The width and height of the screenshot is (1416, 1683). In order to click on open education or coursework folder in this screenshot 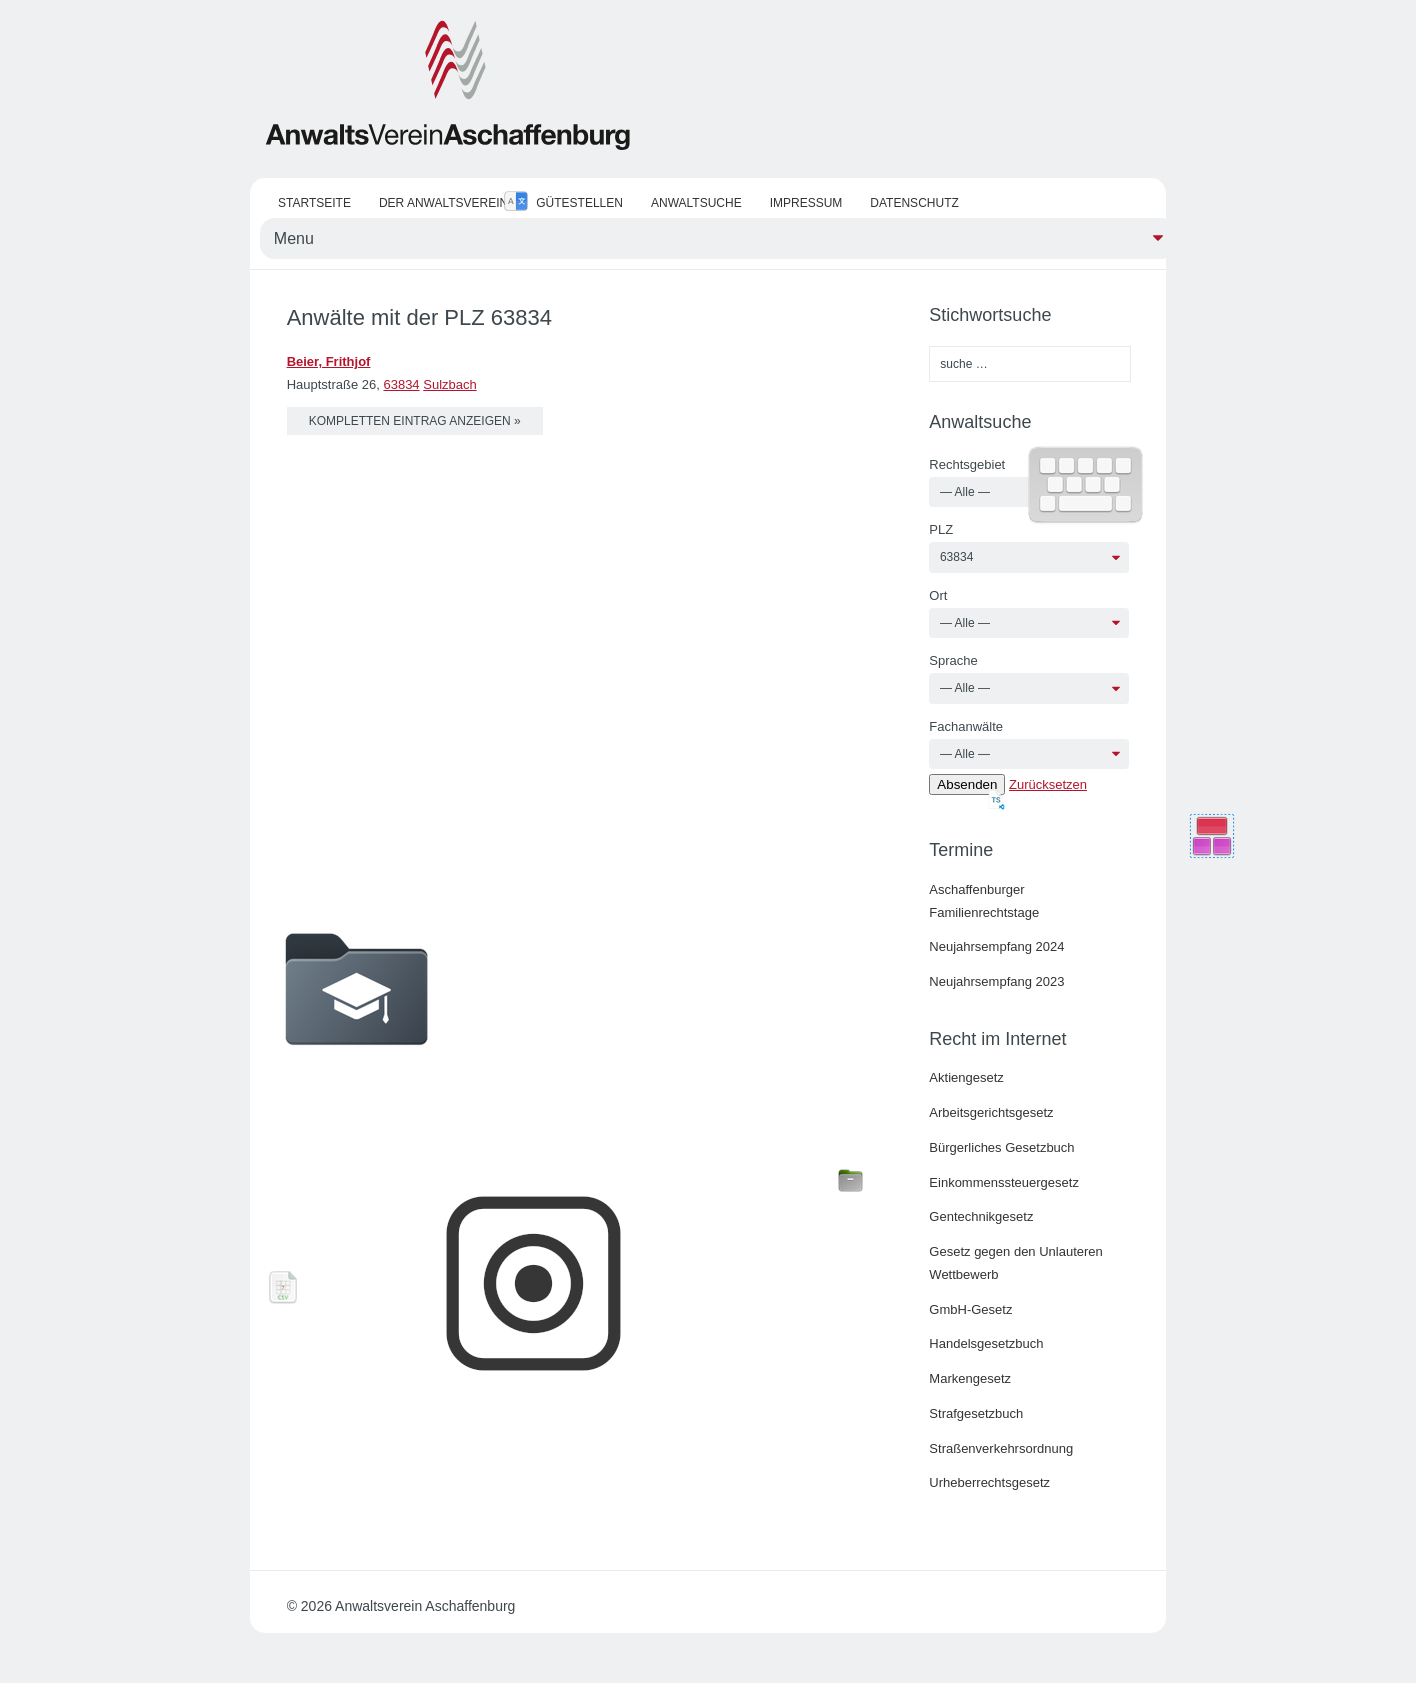, I will do `click(356, 993)`.